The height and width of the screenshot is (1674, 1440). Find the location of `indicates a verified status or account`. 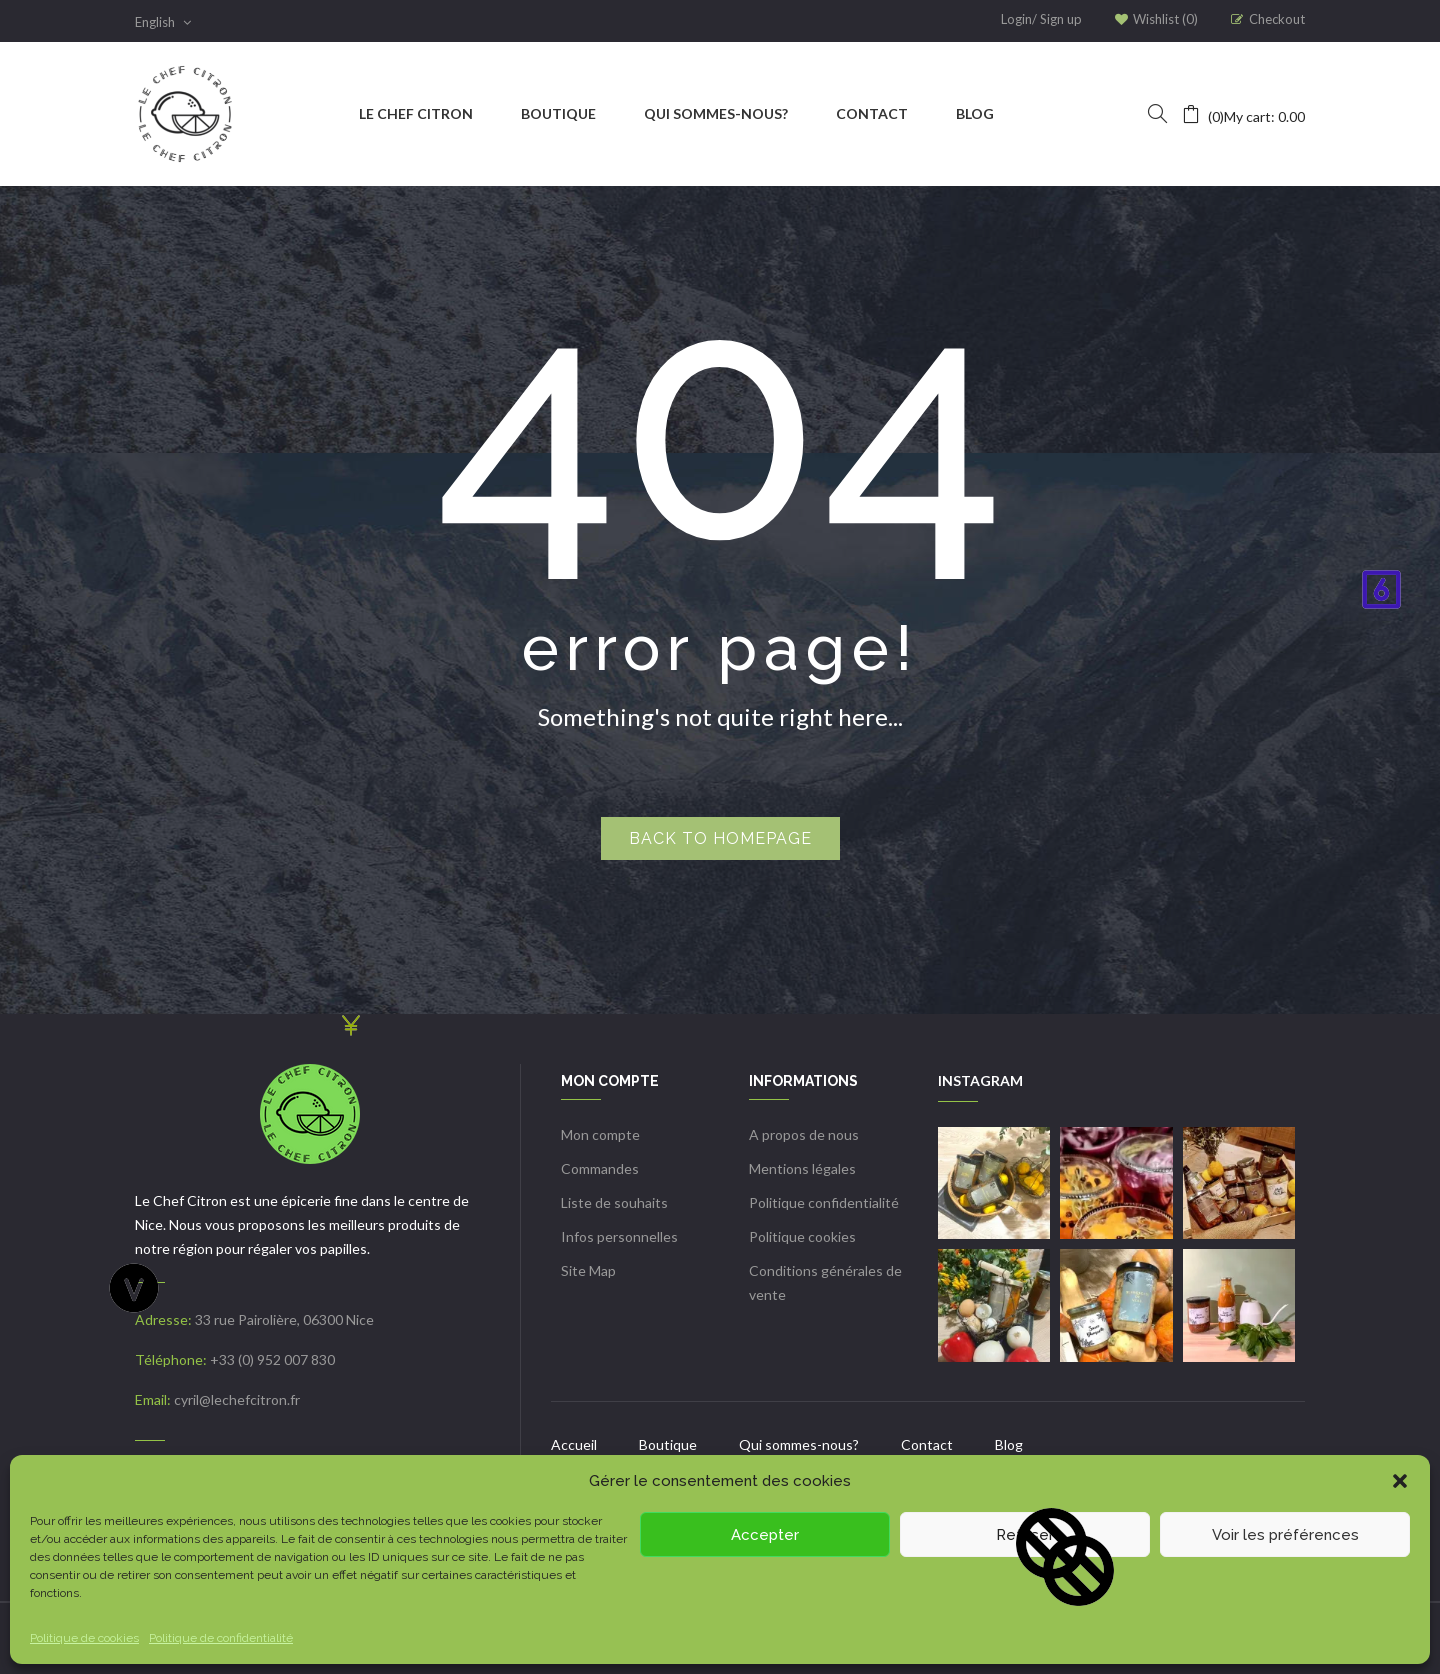

indicates a verified status or account is located at coordinates (134, 1288).